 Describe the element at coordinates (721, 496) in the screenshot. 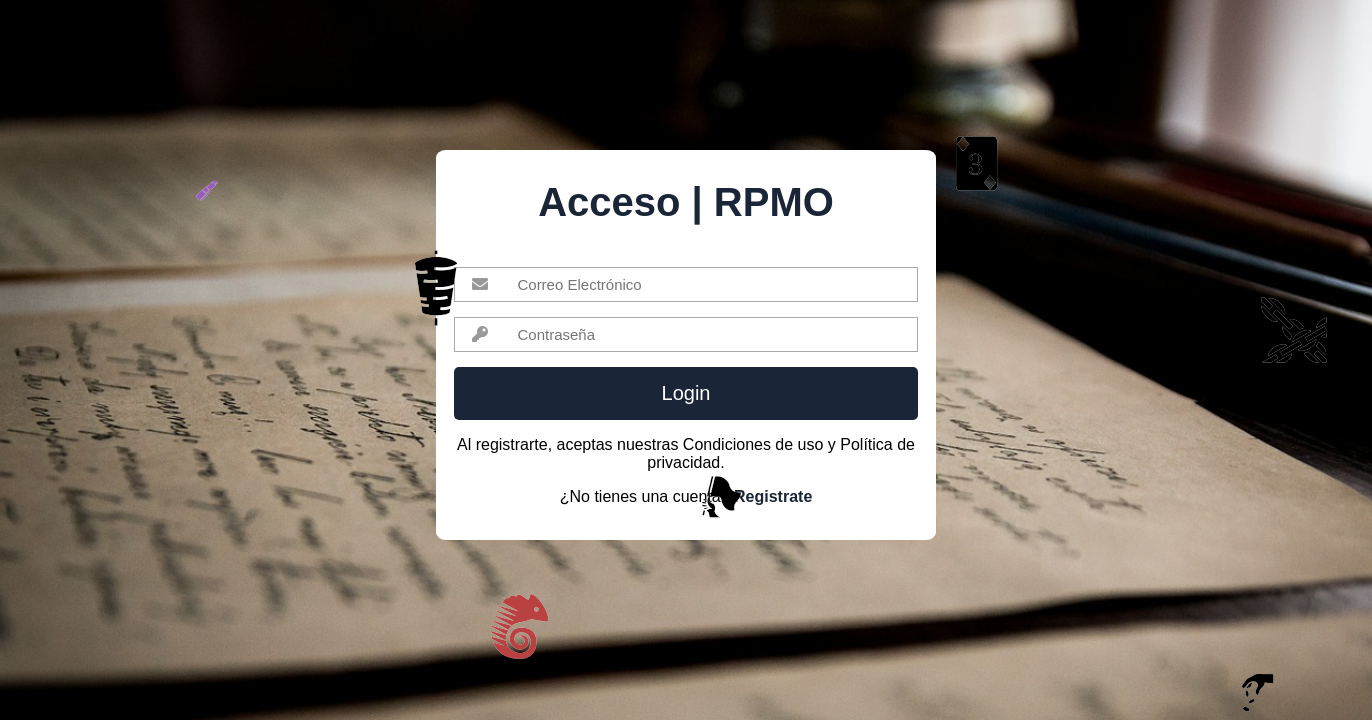

I see `declare a truce or ceasefire in game` at that location.